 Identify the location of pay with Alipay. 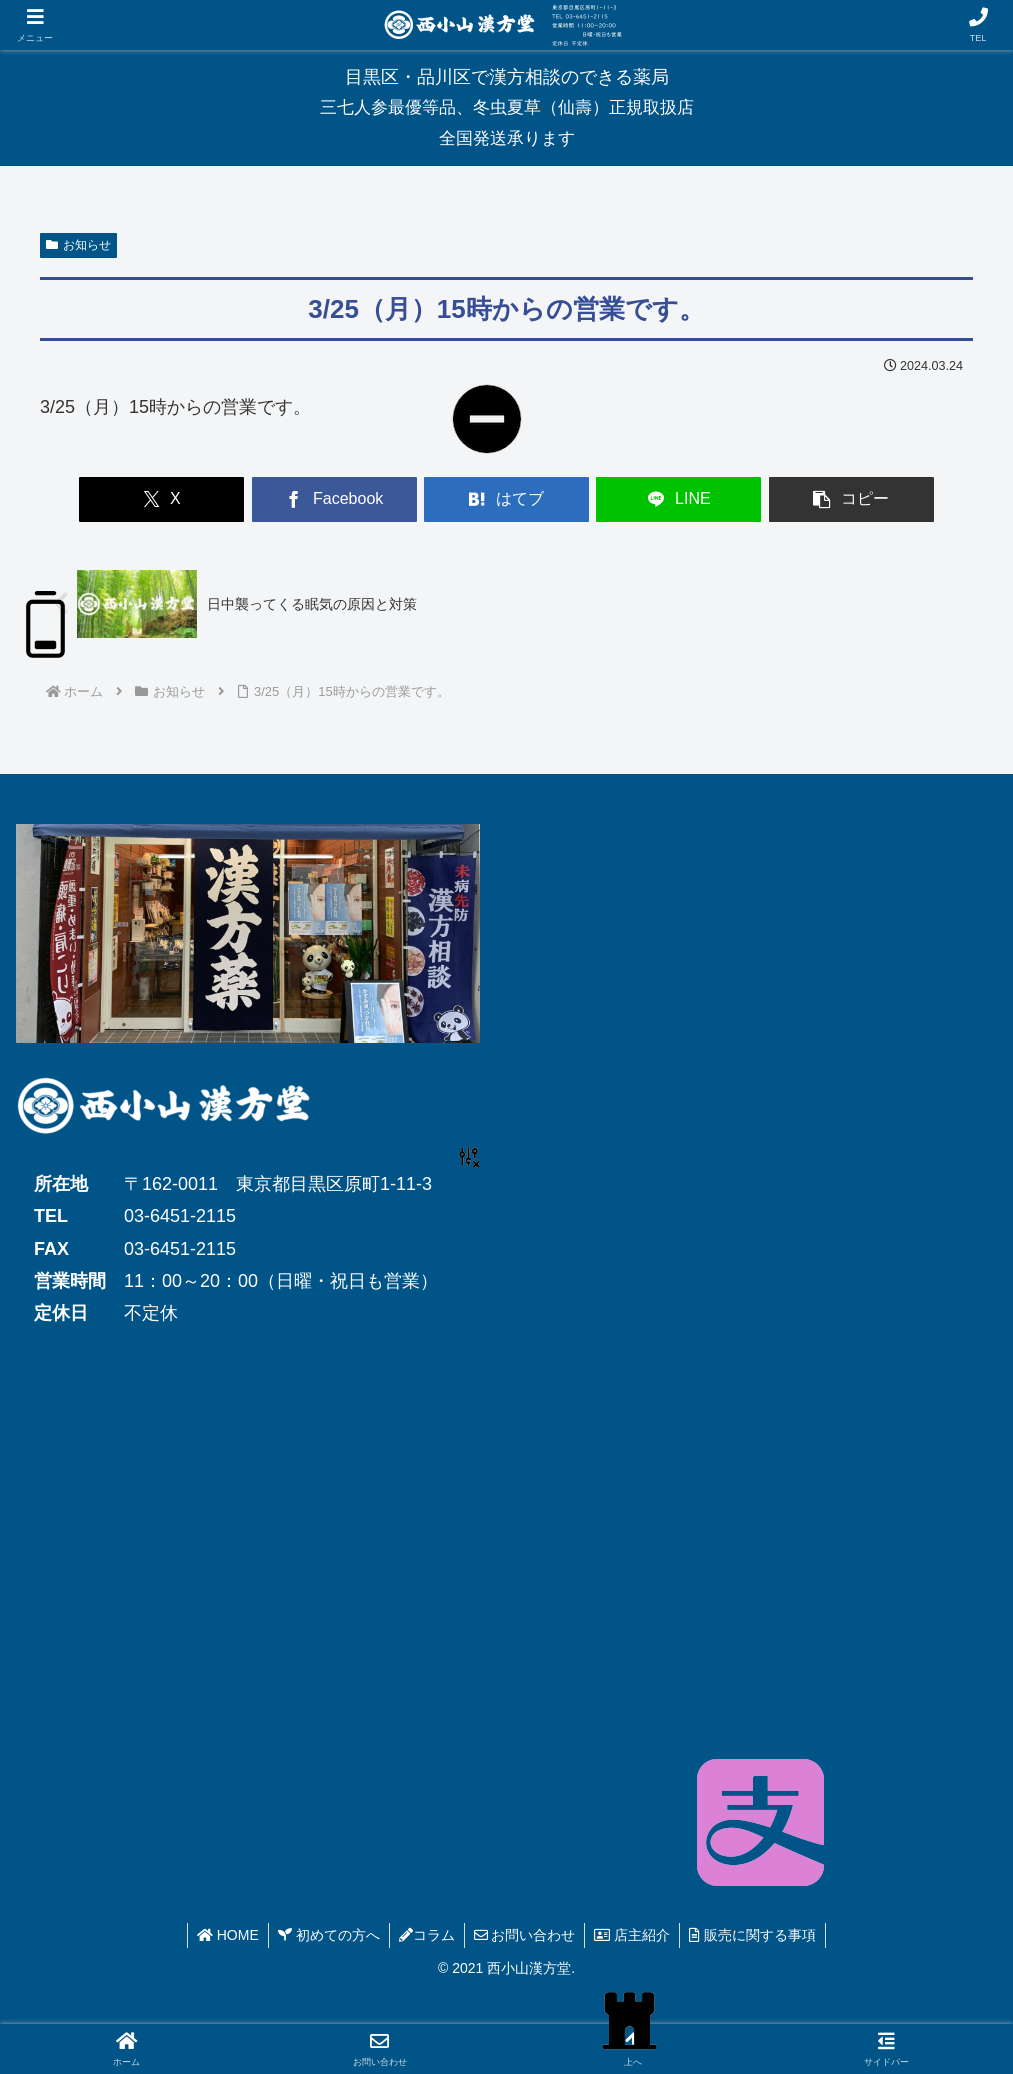
(760, 1822).